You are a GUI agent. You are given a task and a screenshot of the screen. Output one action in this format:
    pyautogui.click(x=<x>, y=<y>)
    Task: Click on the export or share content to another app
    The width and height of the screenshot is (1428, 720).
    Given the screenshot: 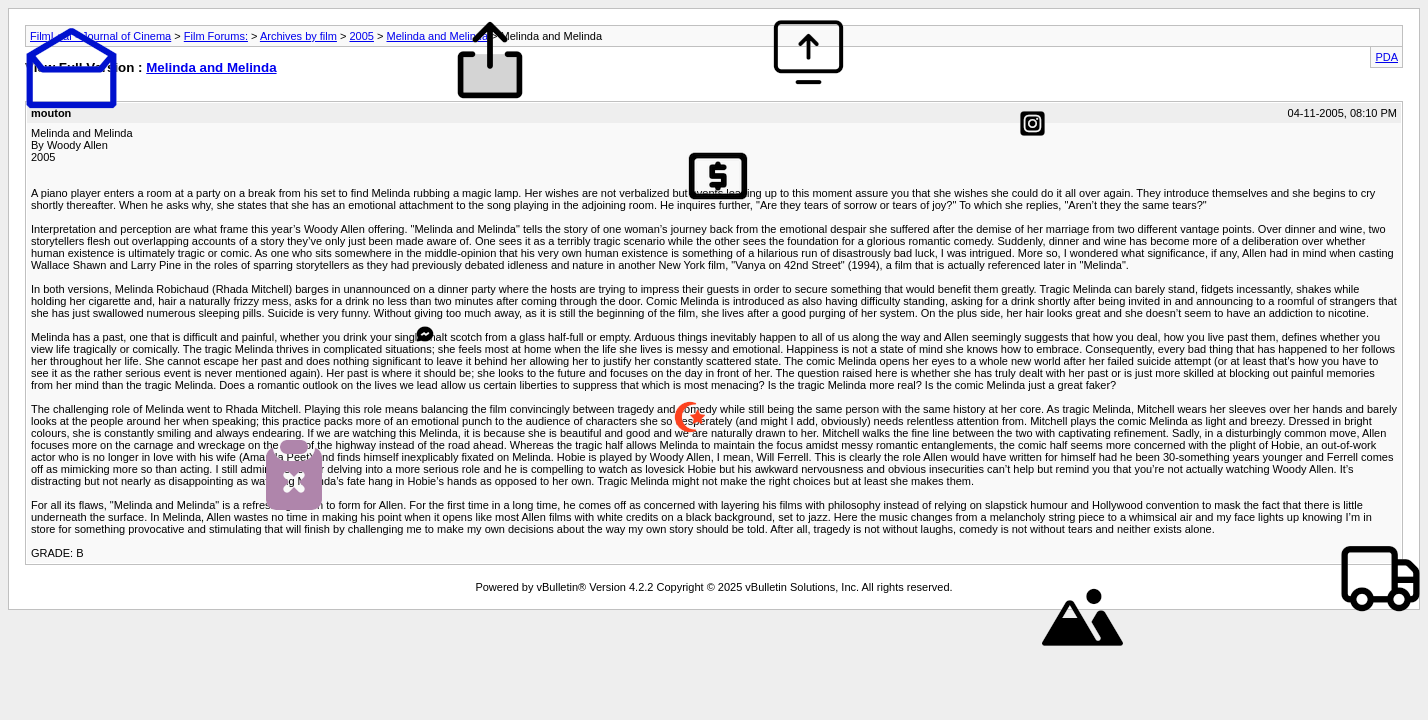 What is the action you would take?
    pyautogui.click(x=490, y=63)
    